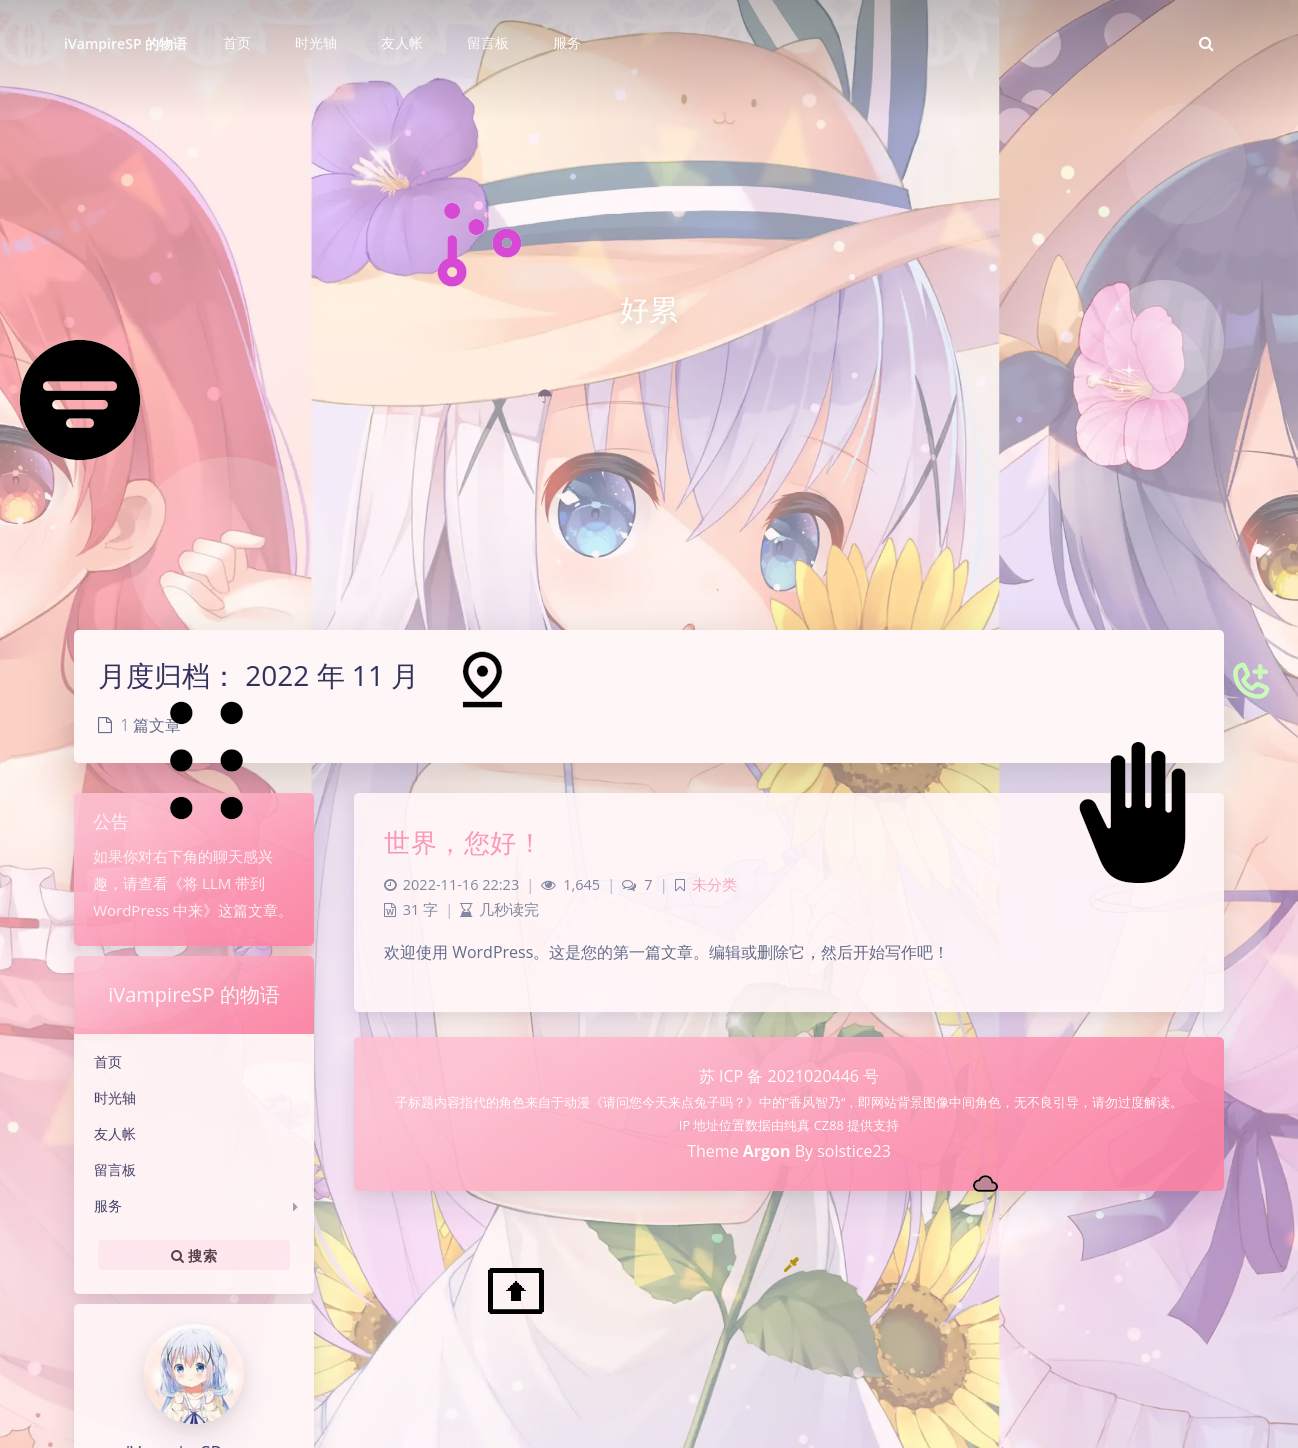  What do you see at coordinates (80, 400) in the screenshot?
I see `filter or sort content` at bounding box center [80, 400].